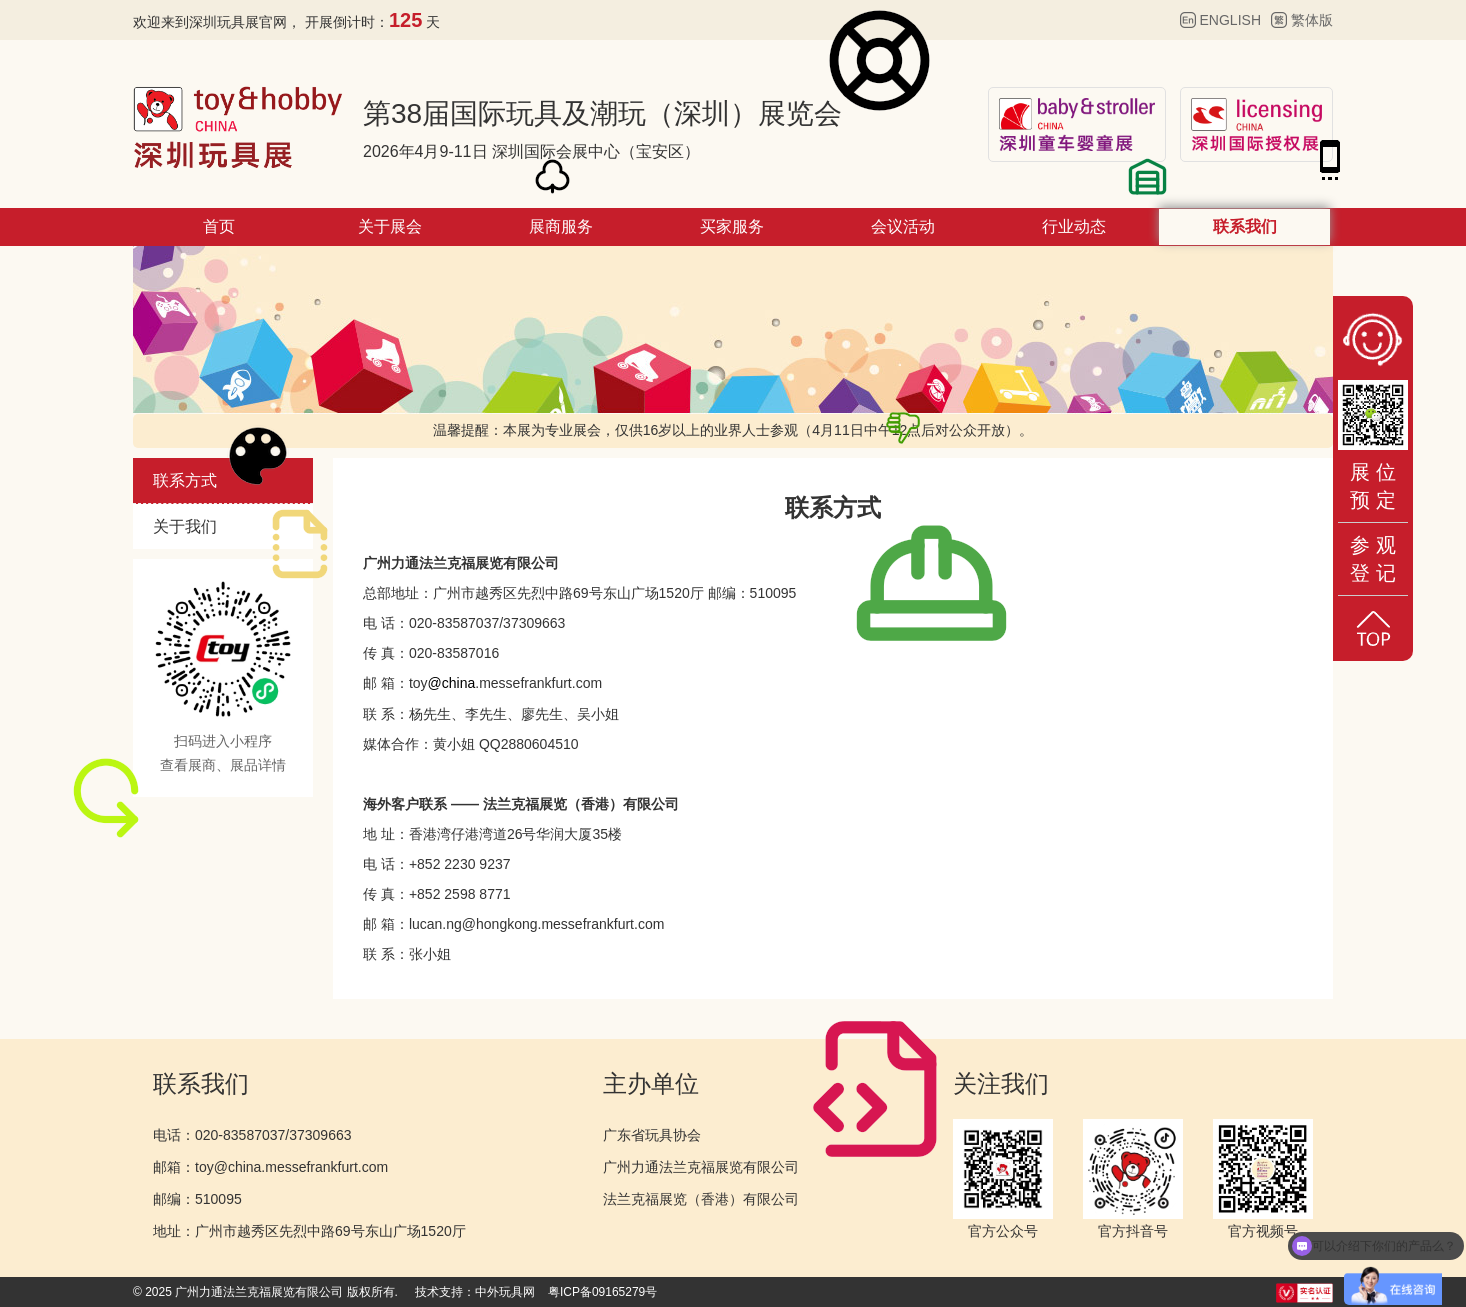  Describe the element at coordinates (552, 176) in the screenshot. I see `playing card suit symbol for clubs` at that location.